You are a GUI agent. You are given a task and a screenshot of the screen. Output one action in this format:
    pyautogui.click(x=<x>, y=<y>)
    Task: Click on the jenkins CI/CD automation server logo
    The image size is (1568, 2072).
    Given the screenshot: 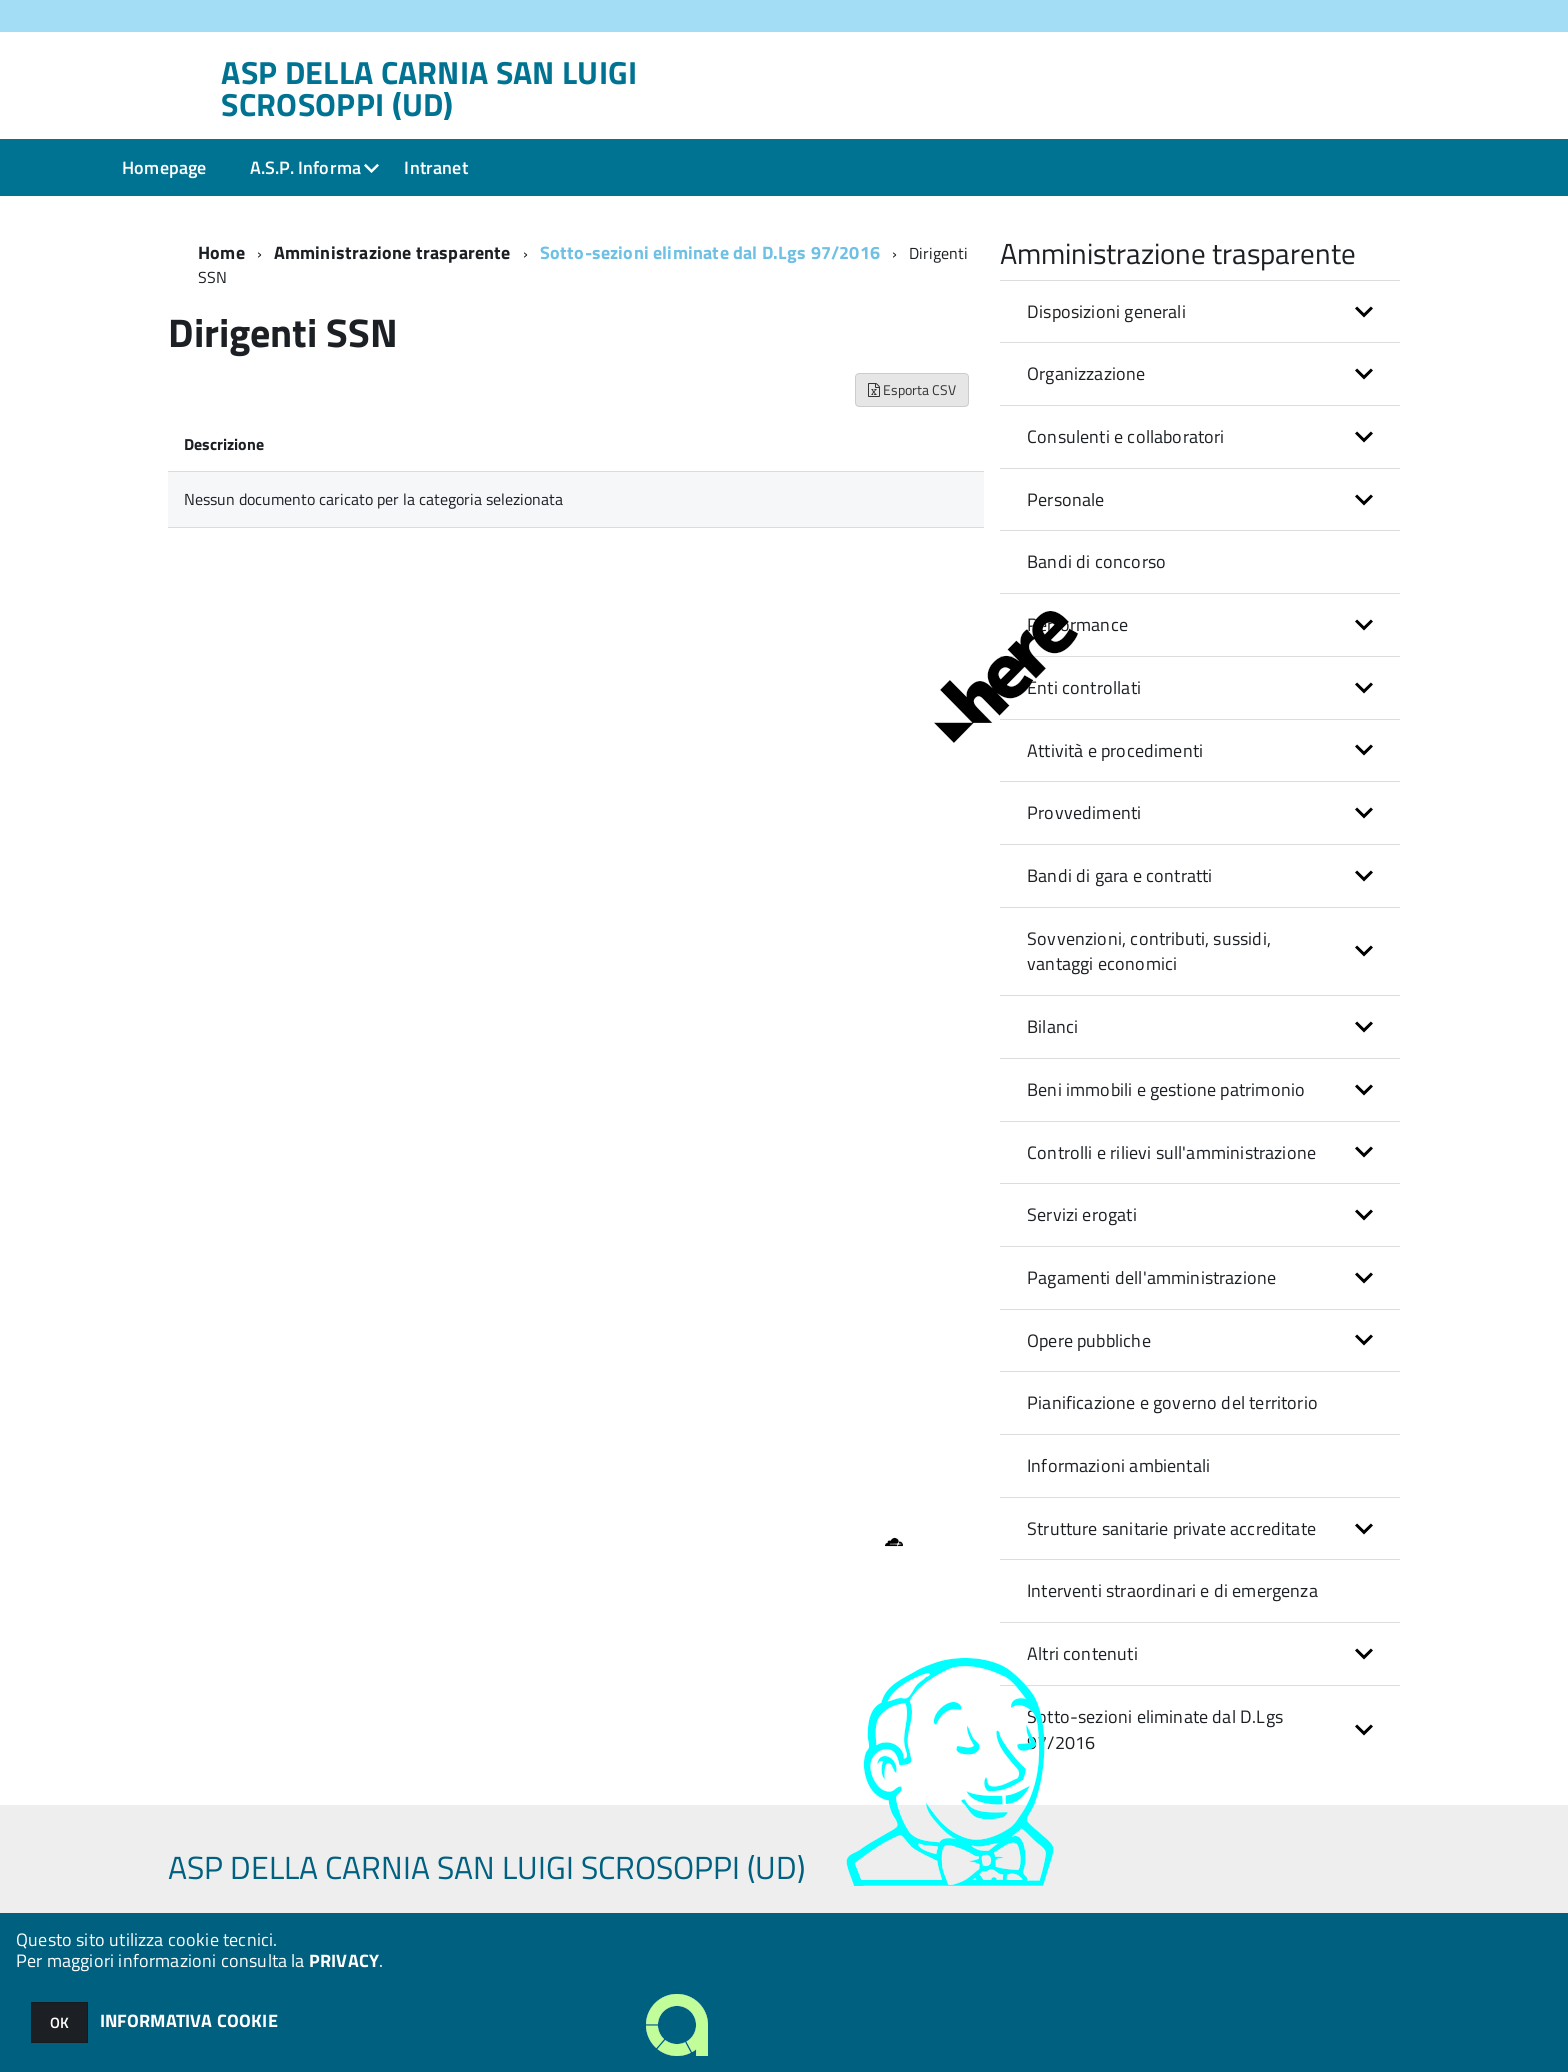 What is the action you would take?
    pyautogui.click(x=950, y=1772)
    